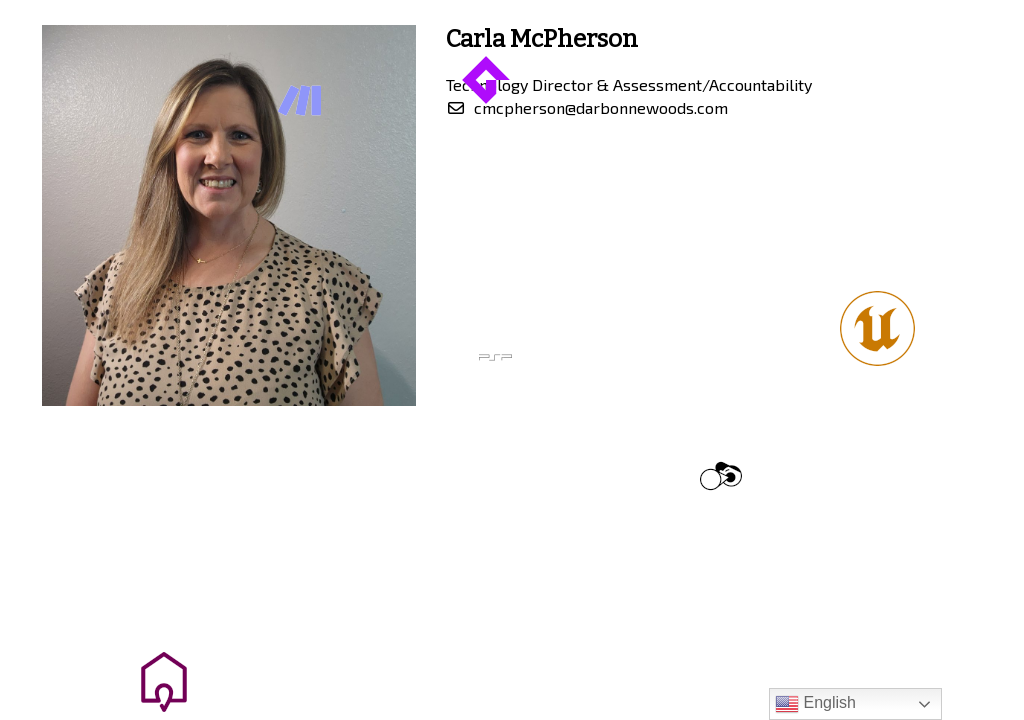 The height and width of the screenshot is (720, 1024). I want to click on Make automation platform logo, so click(299, 100).